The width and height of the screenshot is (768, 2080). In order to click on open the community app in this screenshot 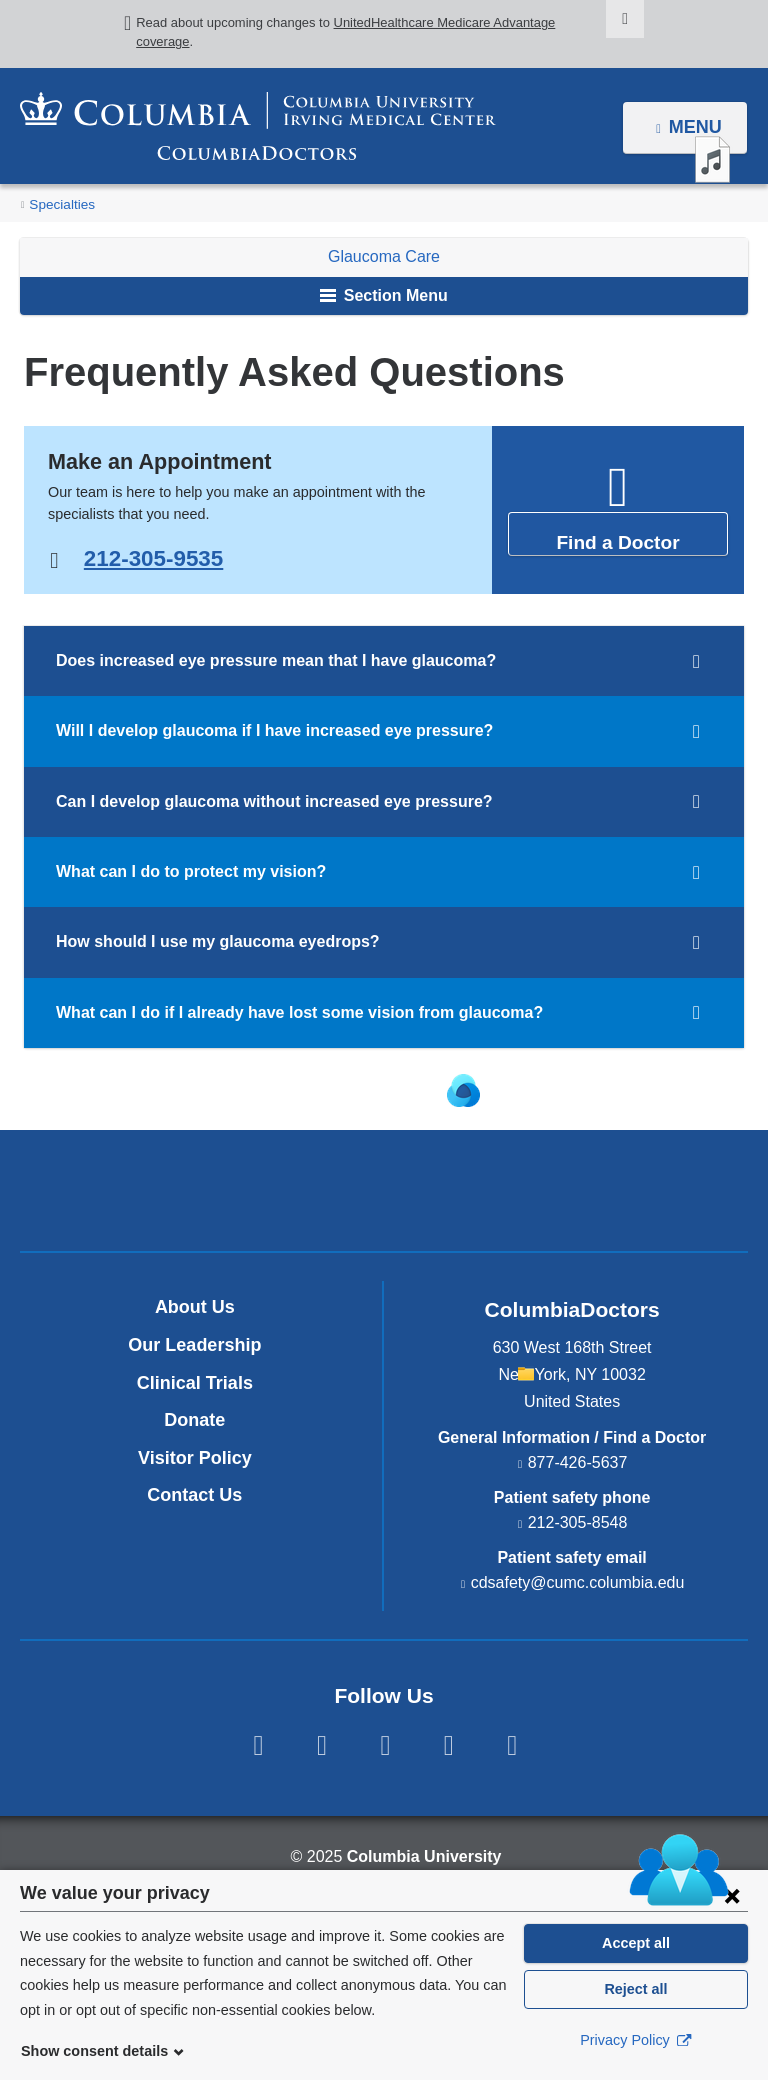, I will do `click(679, 1870)`.